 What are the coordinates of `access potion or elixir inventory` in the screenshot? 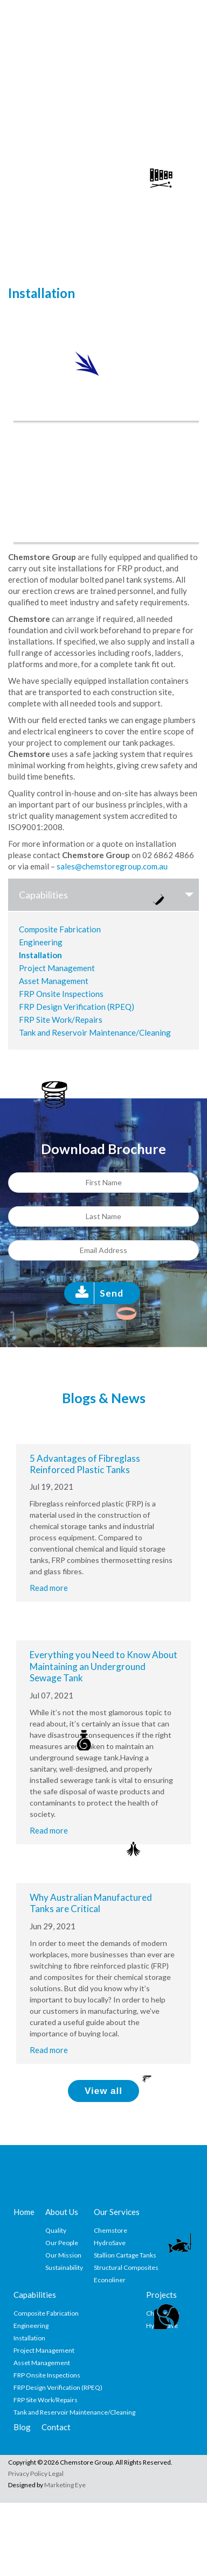 It's located at (84, 1740).